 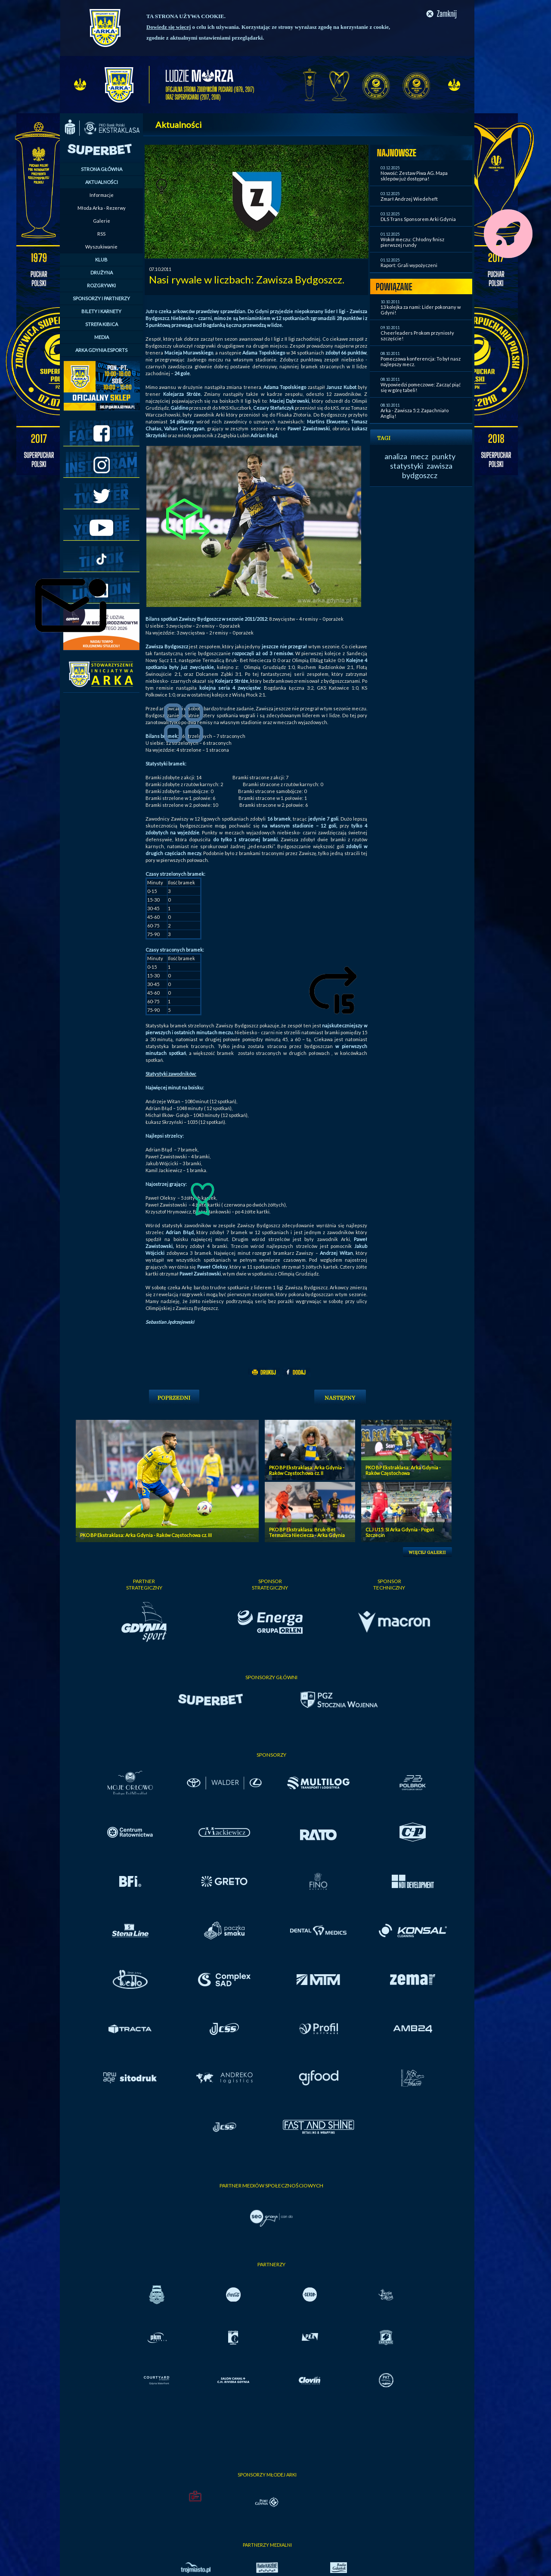 I want to click on indicates unread messages or notifications, so click(x=71, y=605).